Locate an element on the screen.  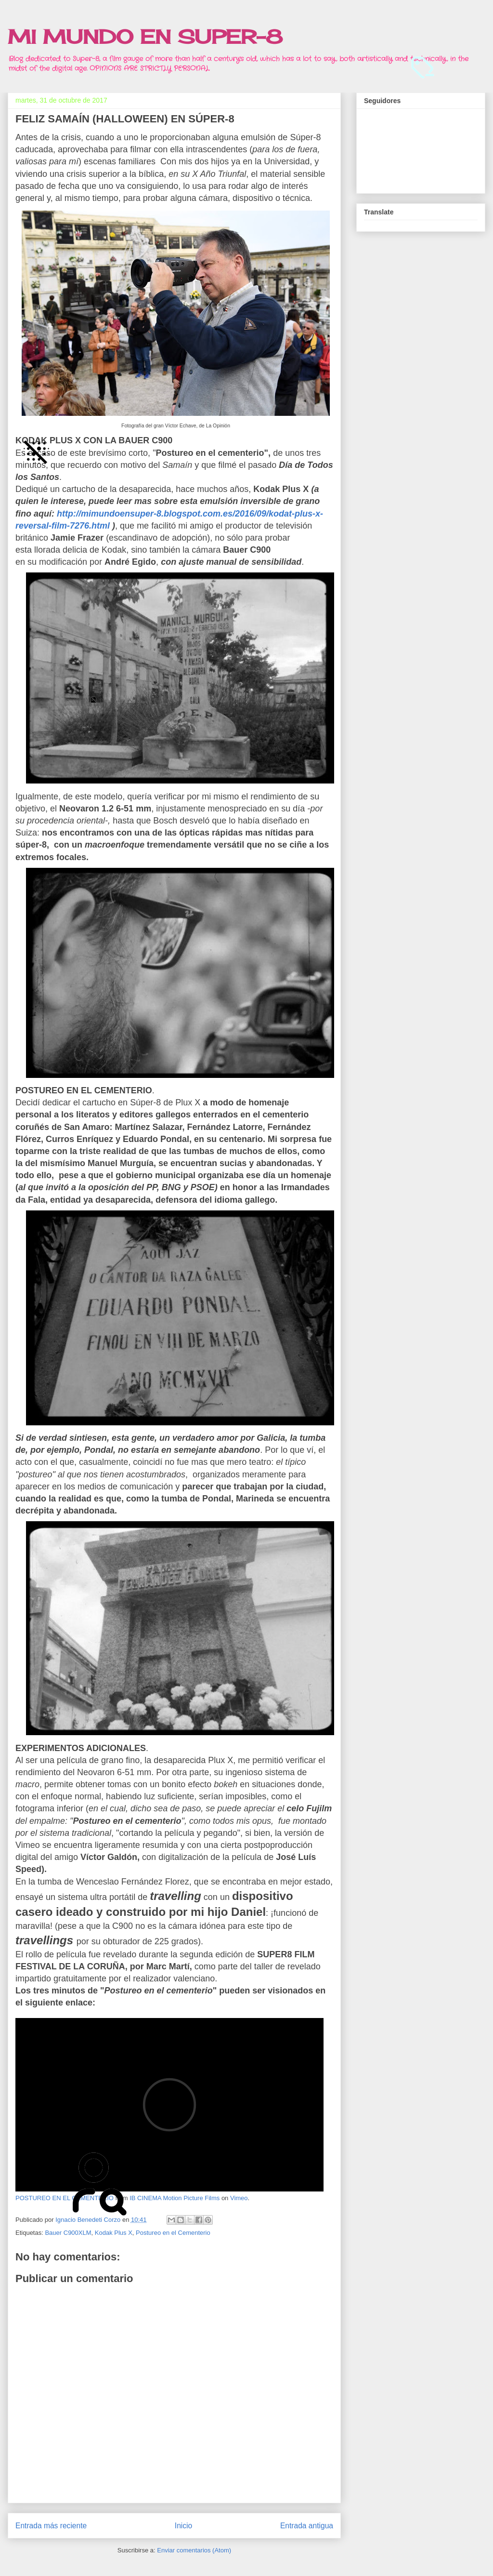
remove a tag or label is located at coordinates (422, 67).